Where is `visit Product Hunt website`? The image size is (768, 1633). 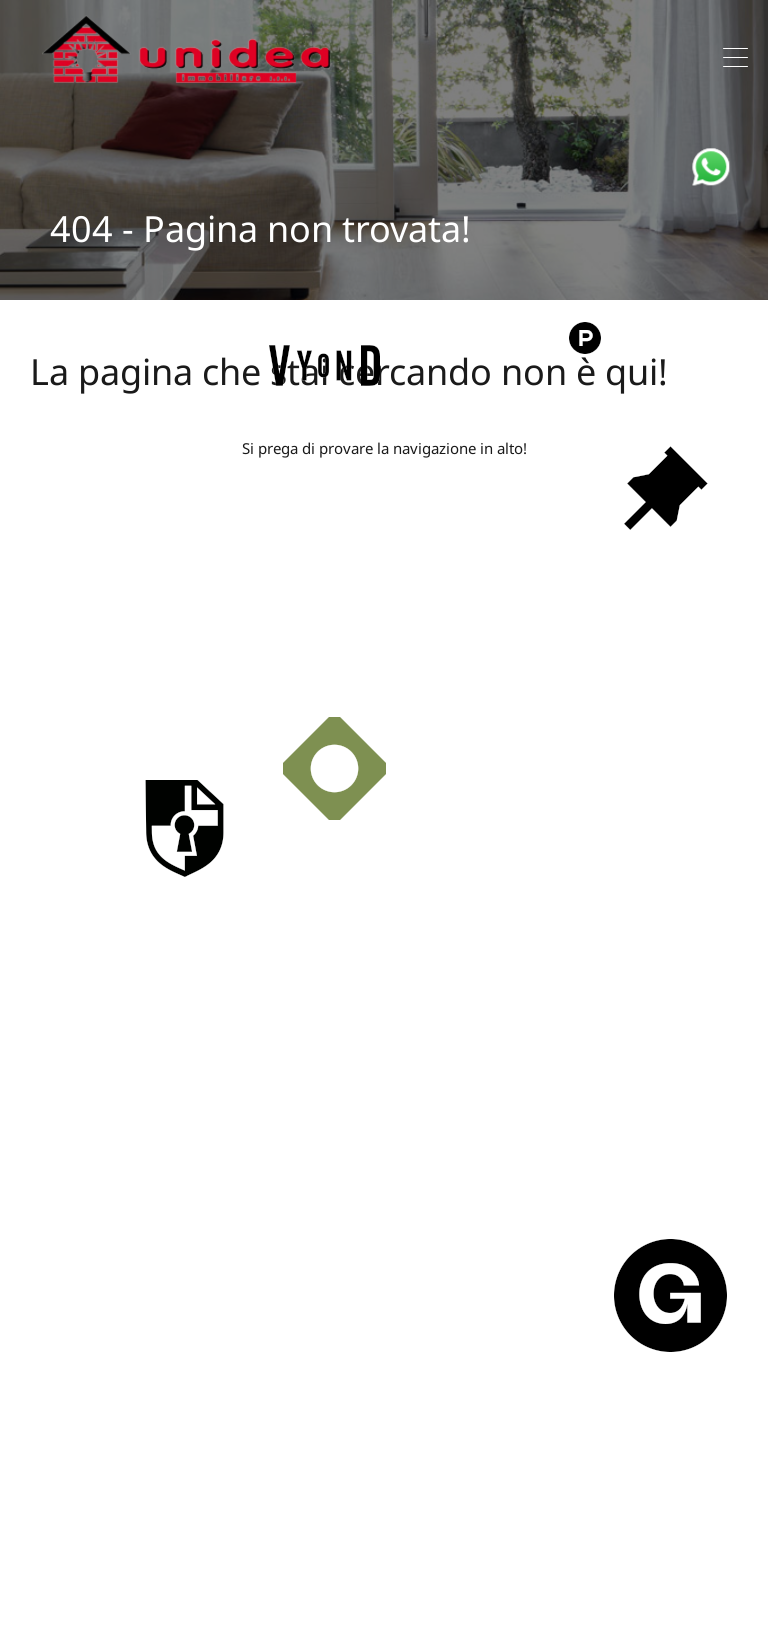 visit Product Hunt website is located at coordinates (585, 338).